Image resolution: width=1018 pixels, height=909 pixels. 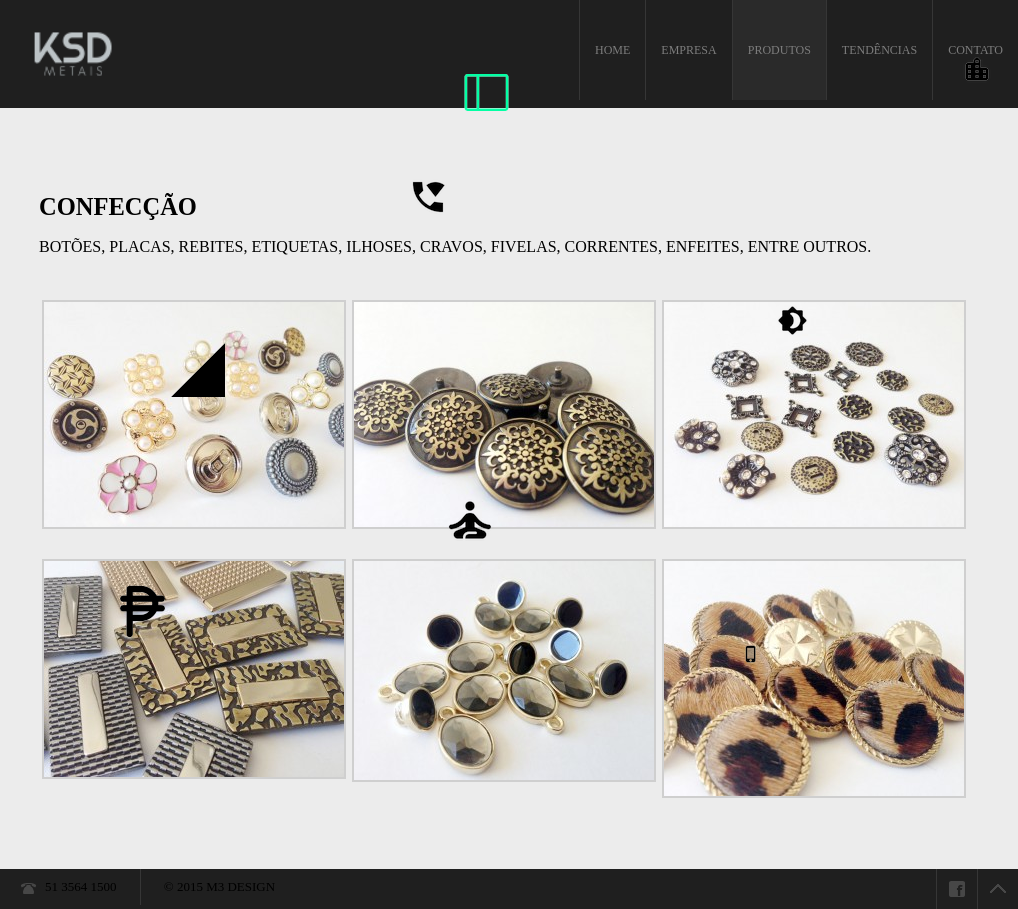 What do you see at coordinates (792, 320) in the screenshot?
I see `toggle dark mode or night theme` at bounding box center [792, 320].